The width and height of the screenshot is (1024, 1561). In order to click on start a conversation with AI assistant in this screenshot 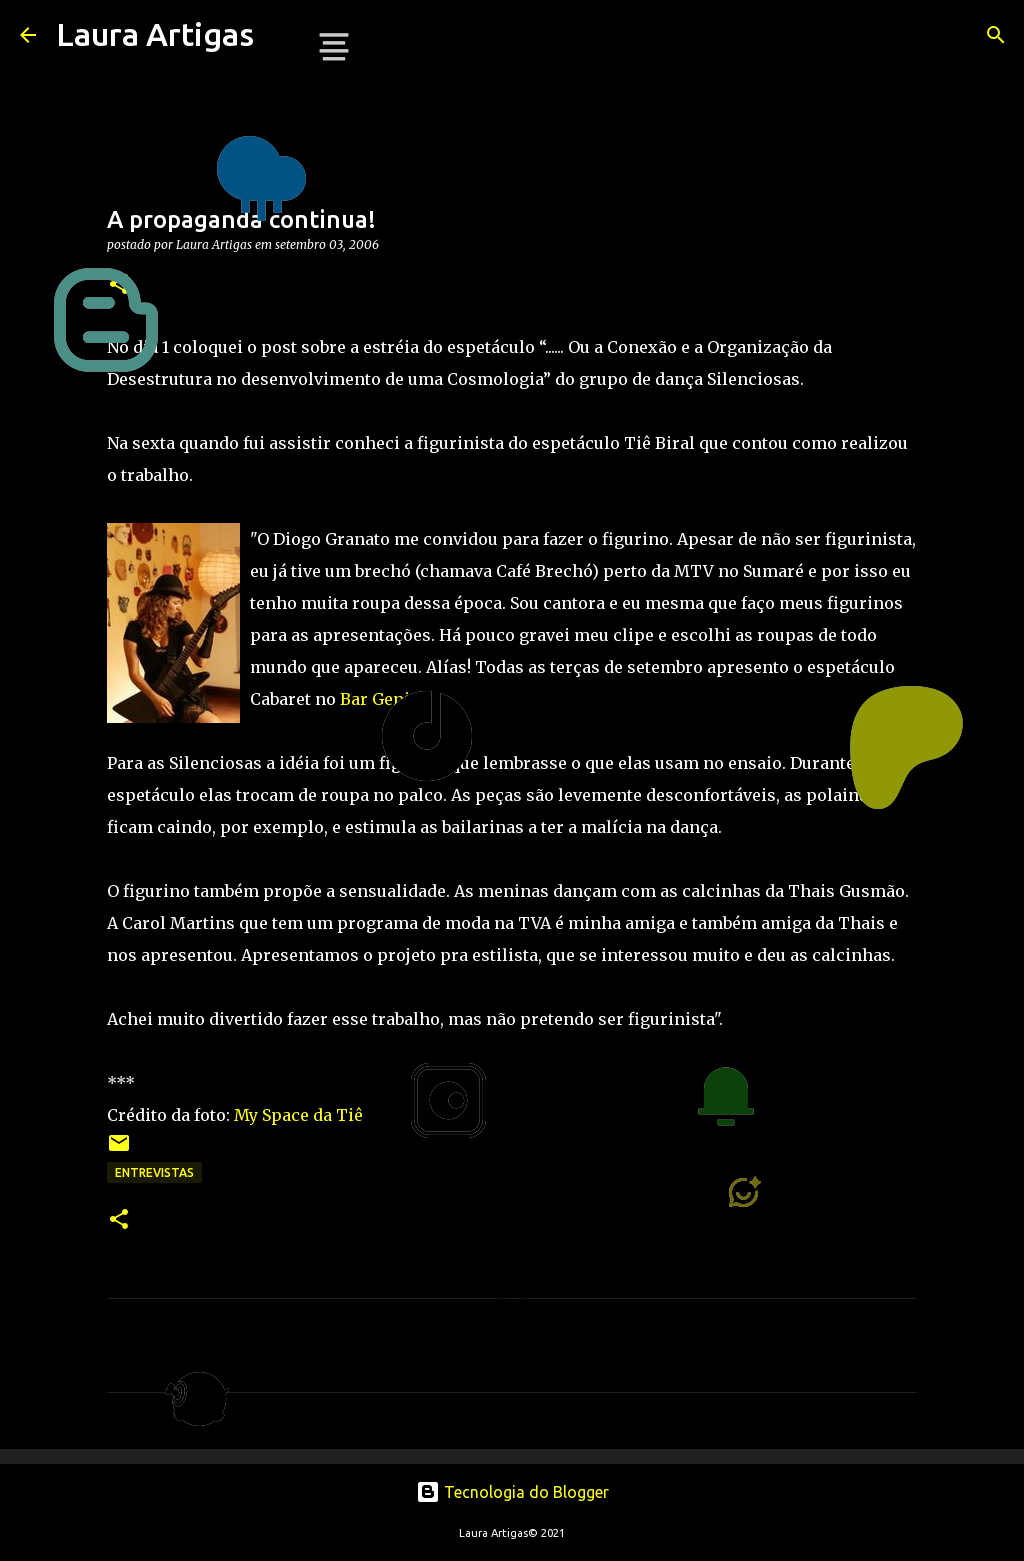, I will do `click(743, 1192)`.